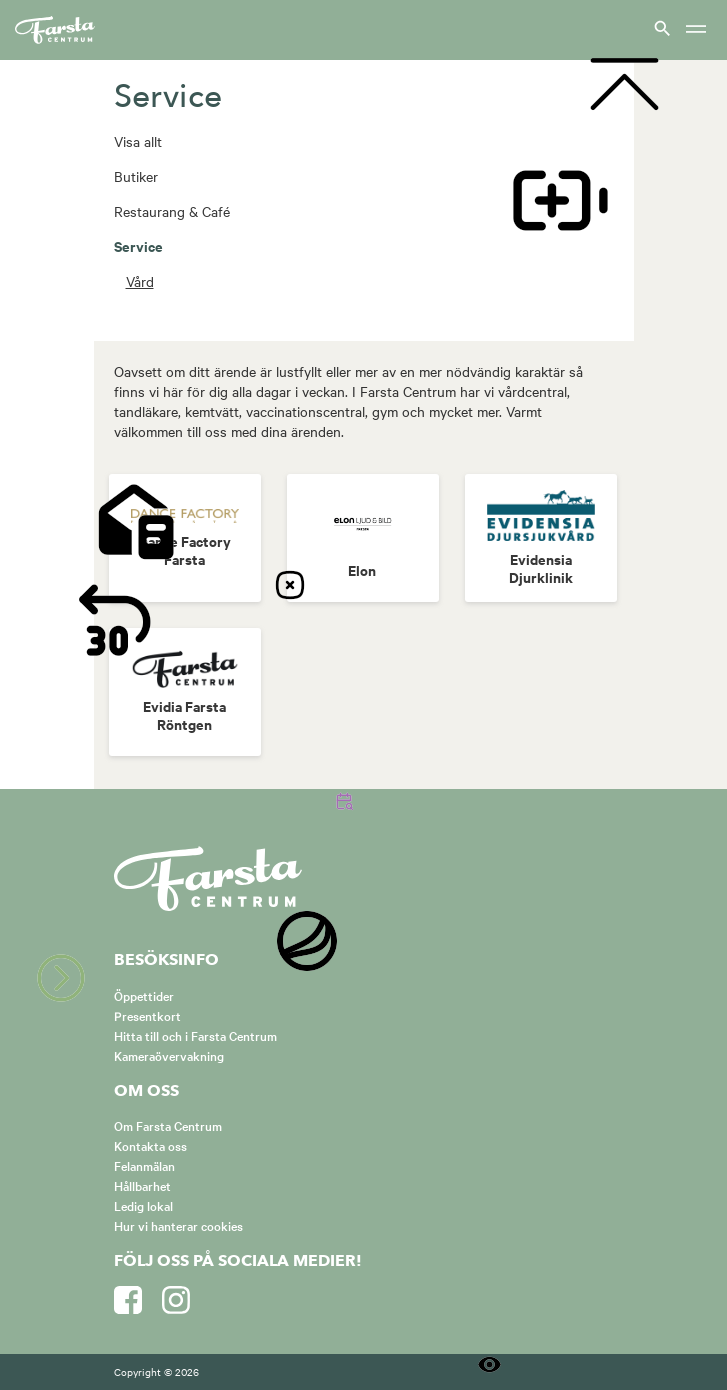 The image size is (727, 1390). Describe the element at coordinates (560, 200) in the screenshot. I see `add or extend battery life` at that location.